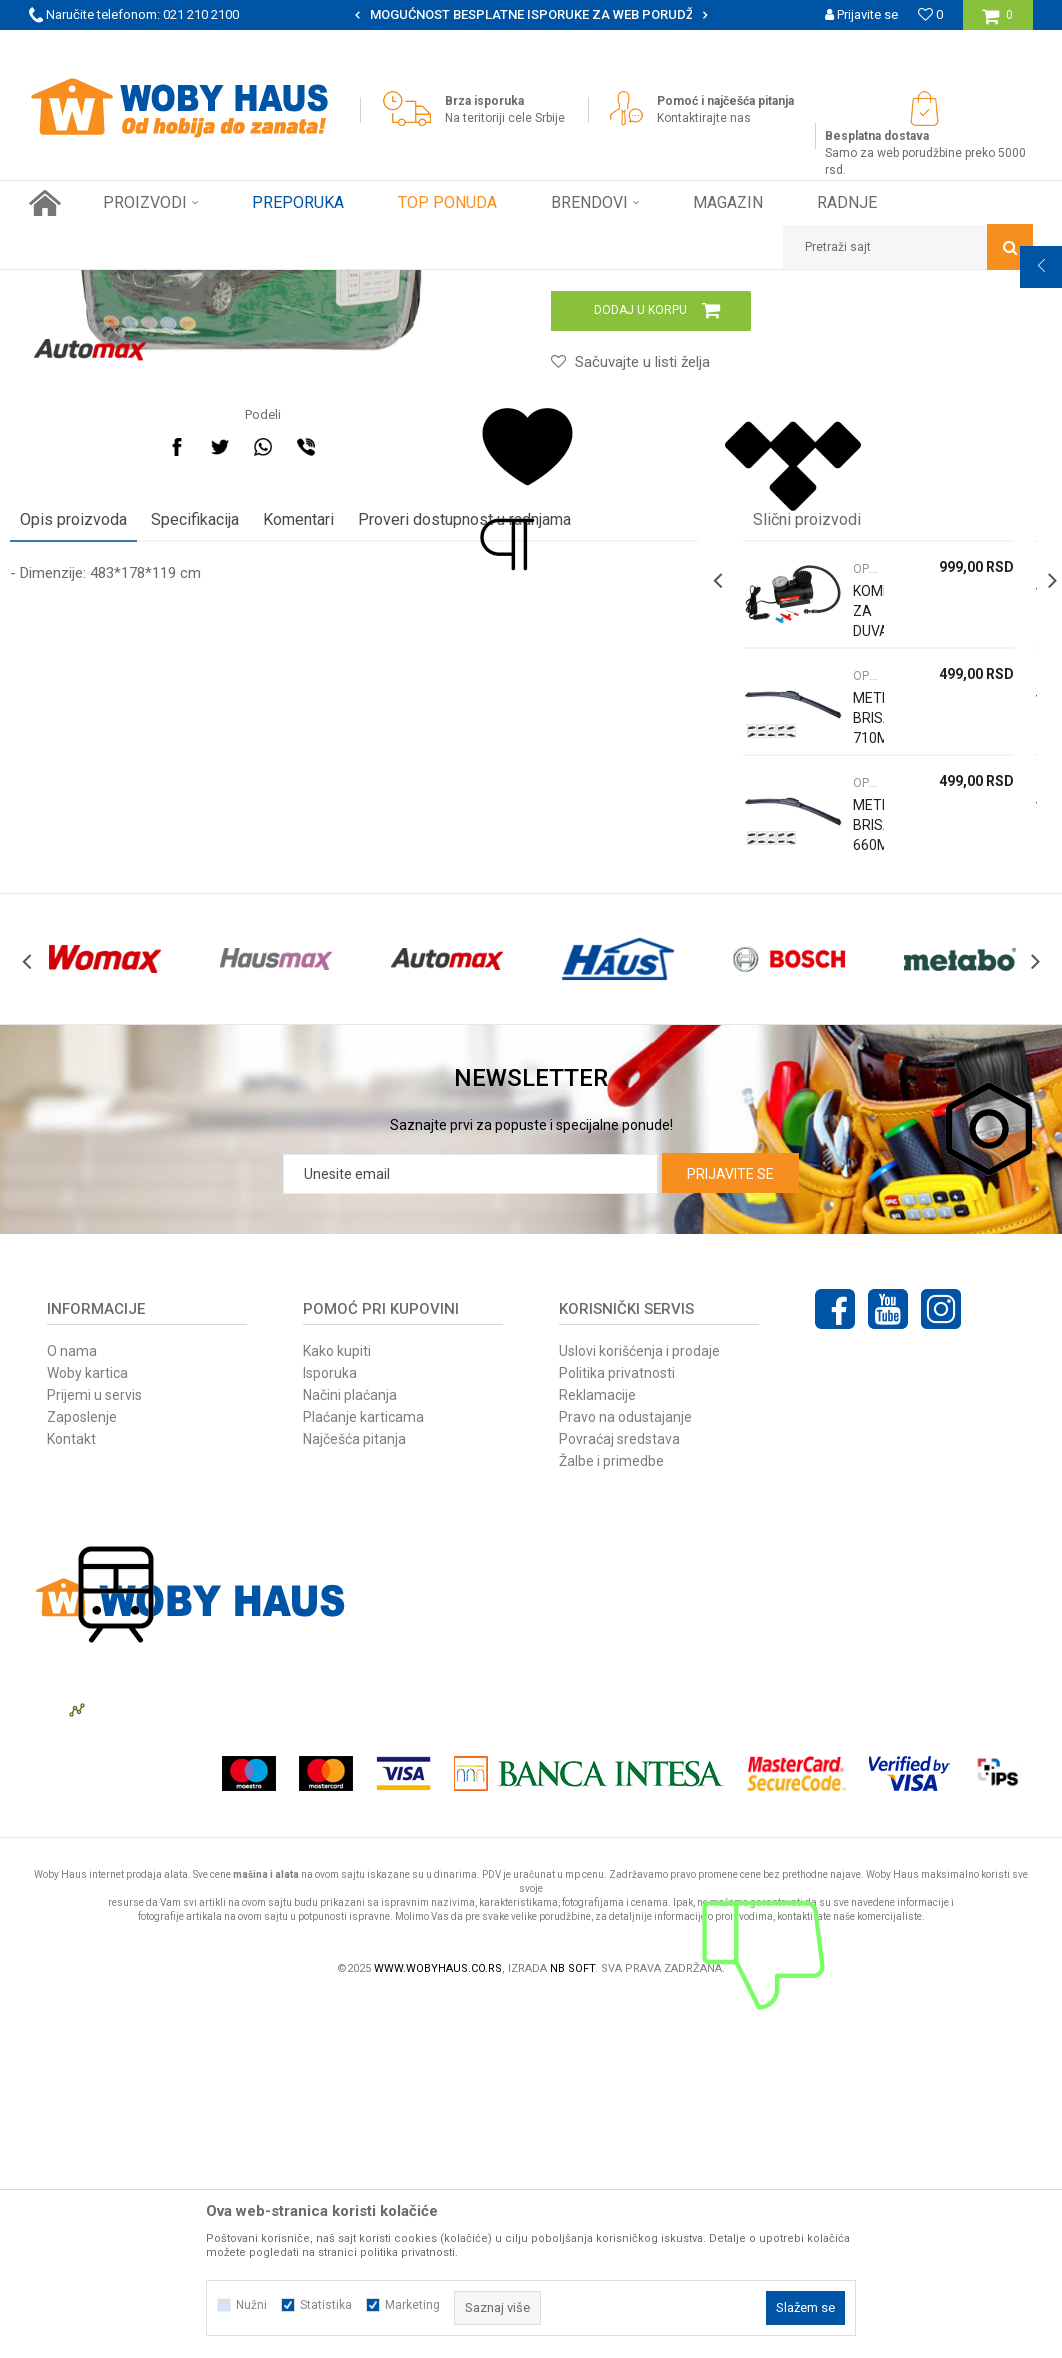 The width and height of the screenshot is (1062, 2358). What do you see at coordinates (508, 544) in the screenshot?
I see `toggle paragraph formatting` at bounding box center [508, 544].